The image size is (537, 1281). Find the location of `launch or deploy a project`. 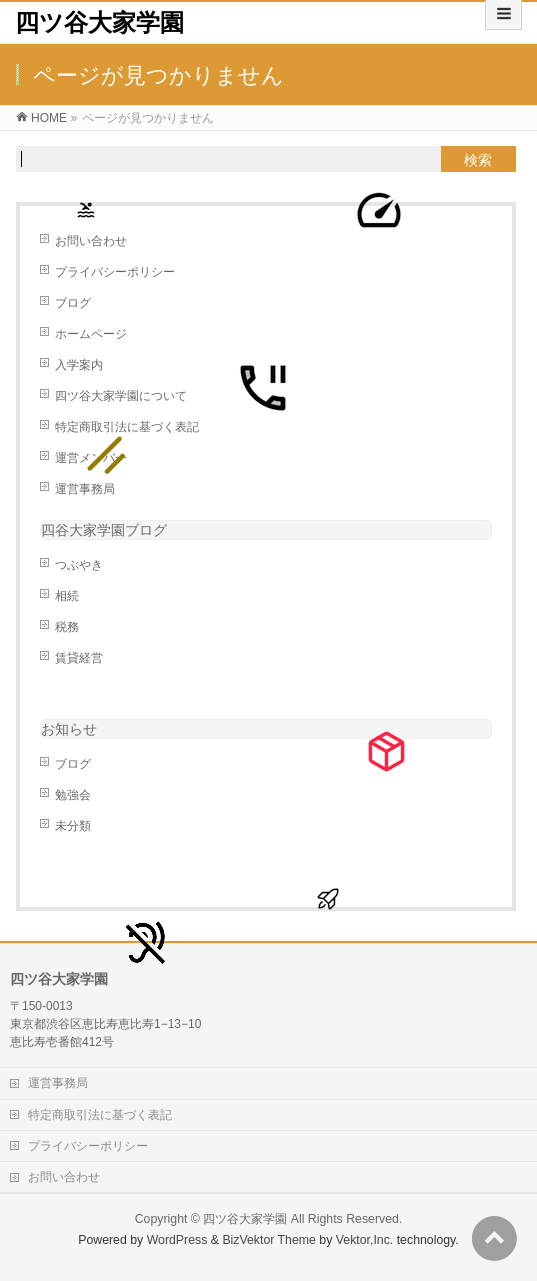

launch or deploy a project is located at coordinates (328, 898).